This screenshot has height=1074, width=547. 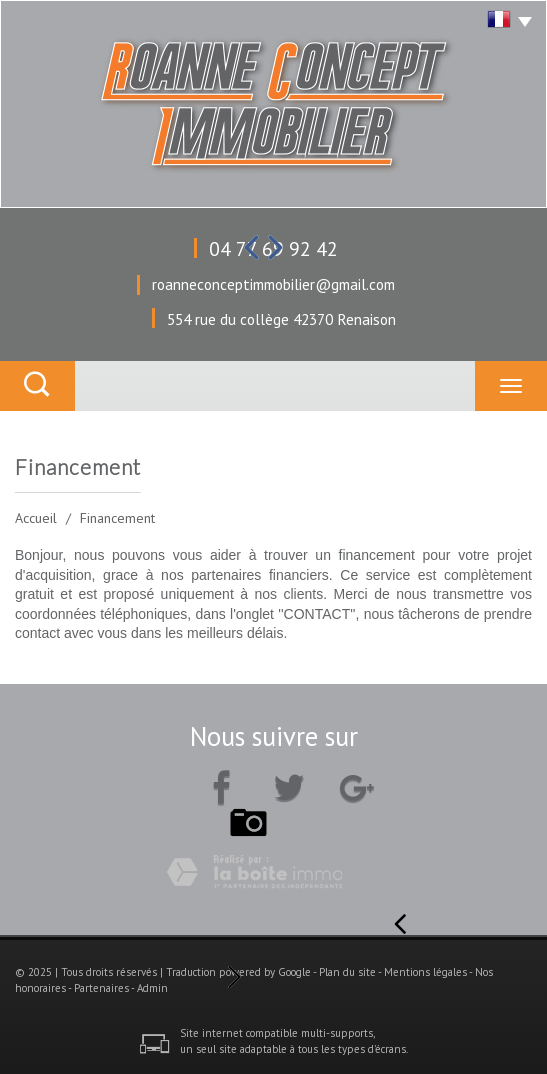 I want to click on navigate to the next item or page, so click(x=234, y=977).